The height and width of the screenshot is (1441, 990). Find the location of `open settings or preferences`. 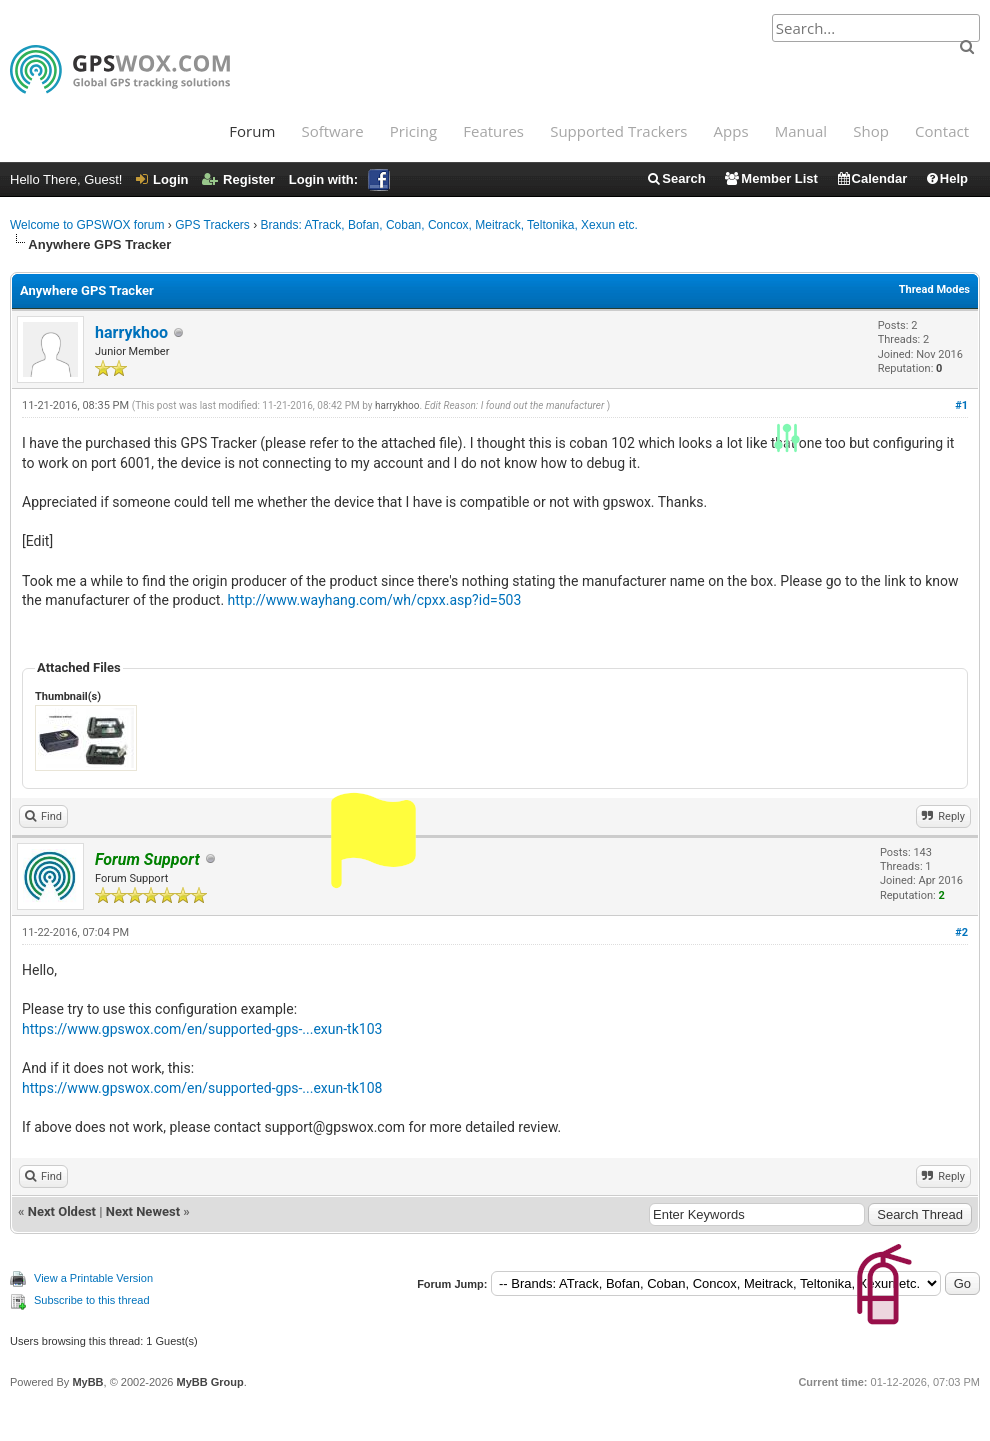

open settings or preferences is located at coordinates (787, 438).